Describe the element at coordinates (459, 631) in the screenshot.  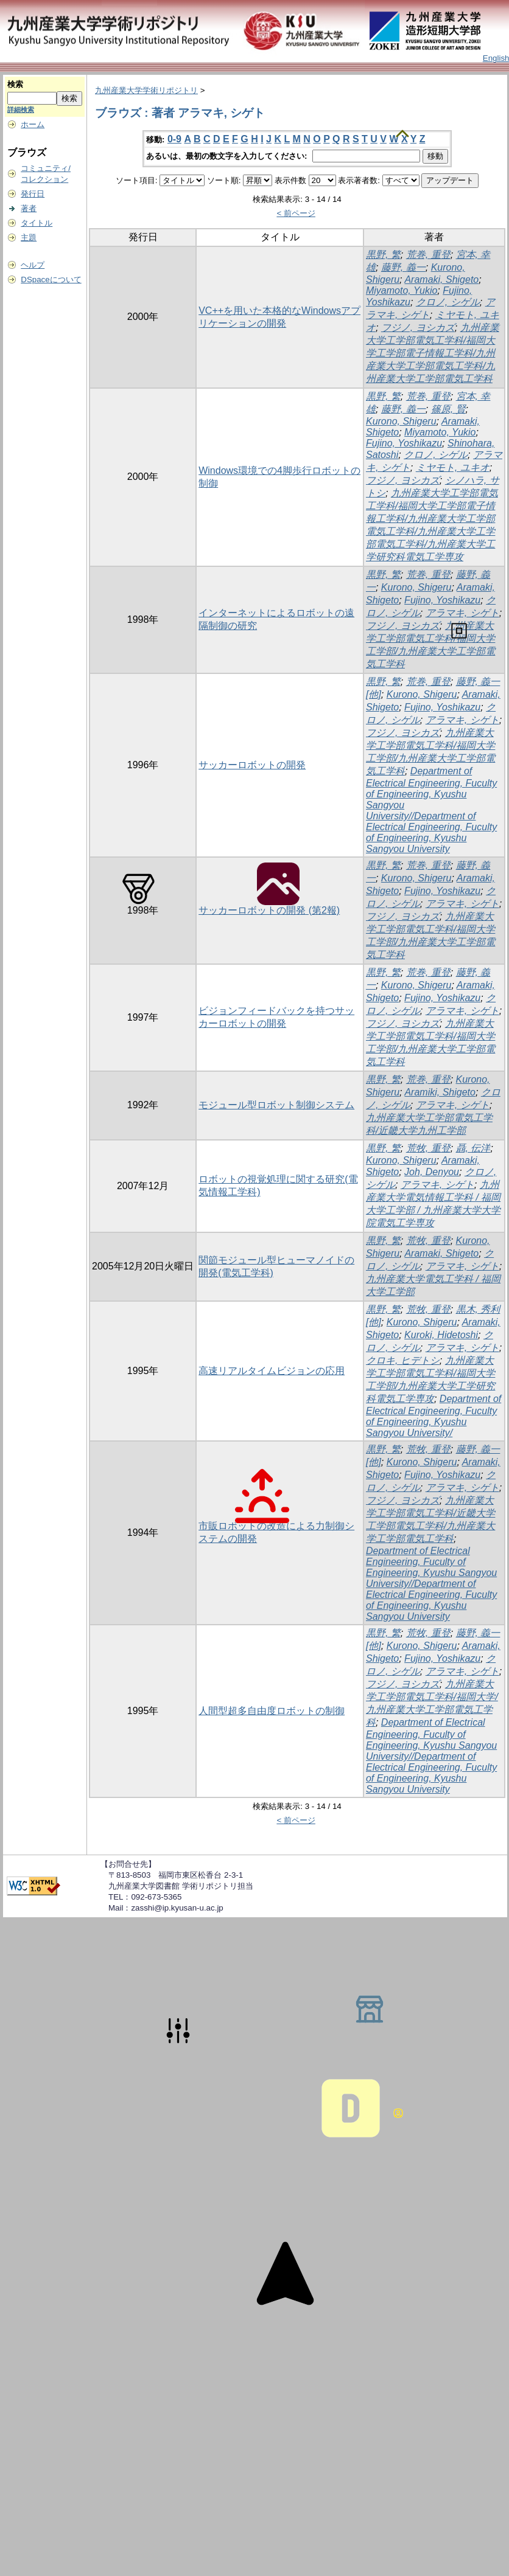
I see `view app or brand logo` at that location.